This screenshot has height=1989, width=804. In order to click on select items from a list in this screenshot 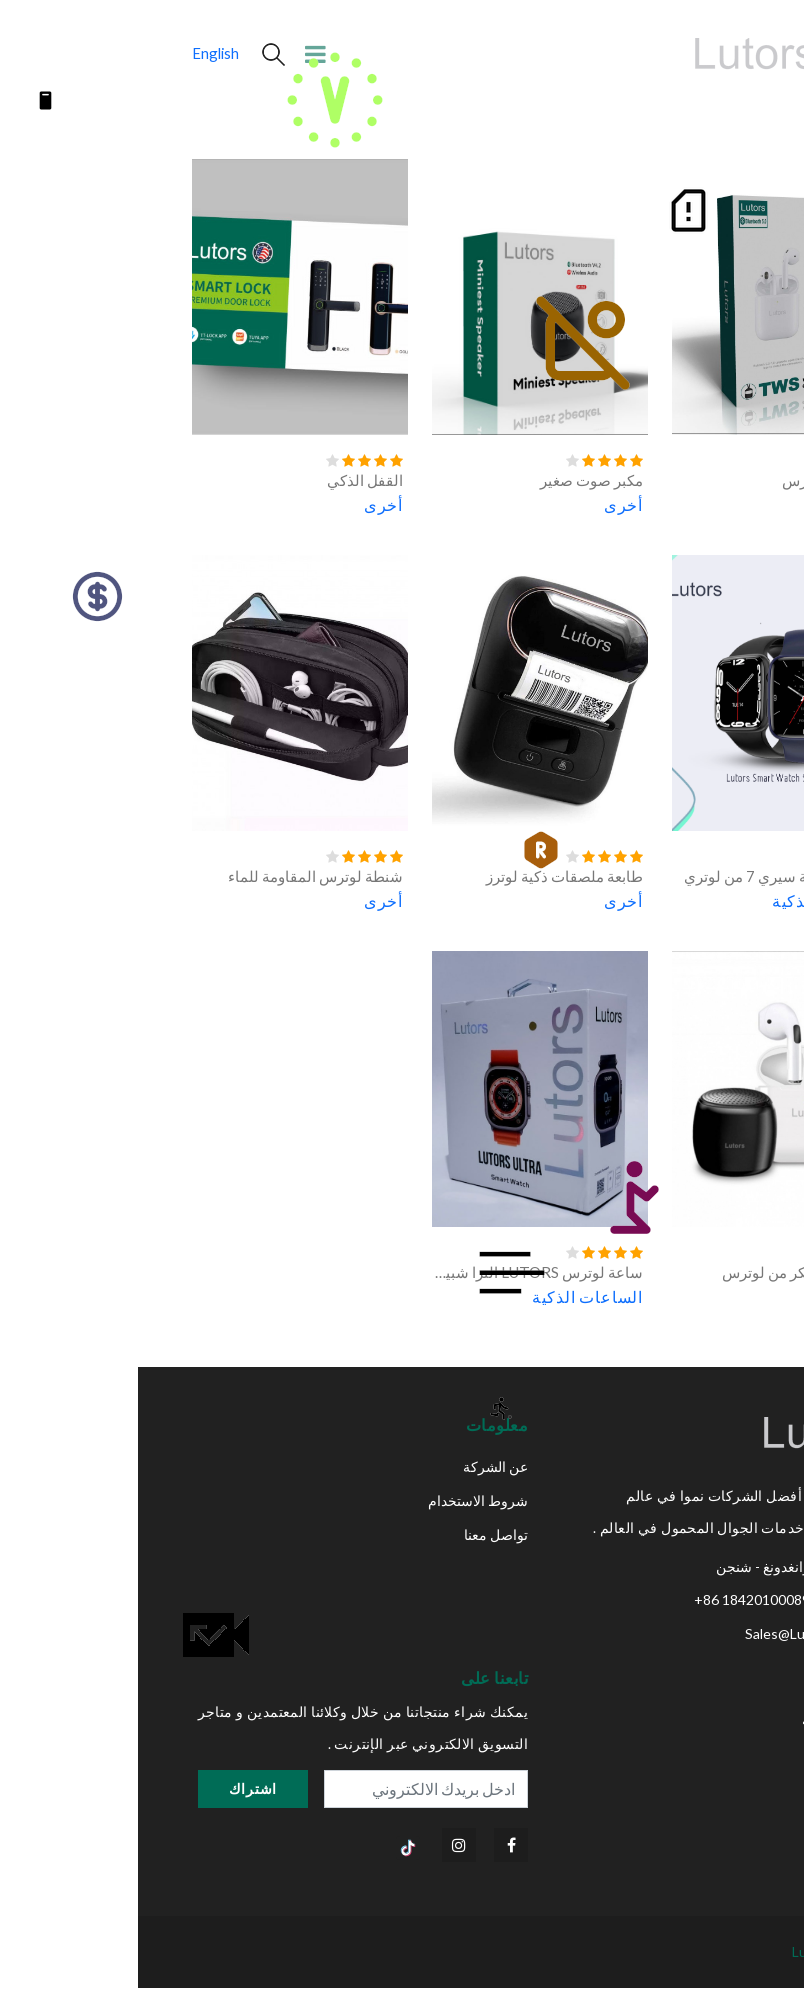, I will do `click(512, 1275)`.